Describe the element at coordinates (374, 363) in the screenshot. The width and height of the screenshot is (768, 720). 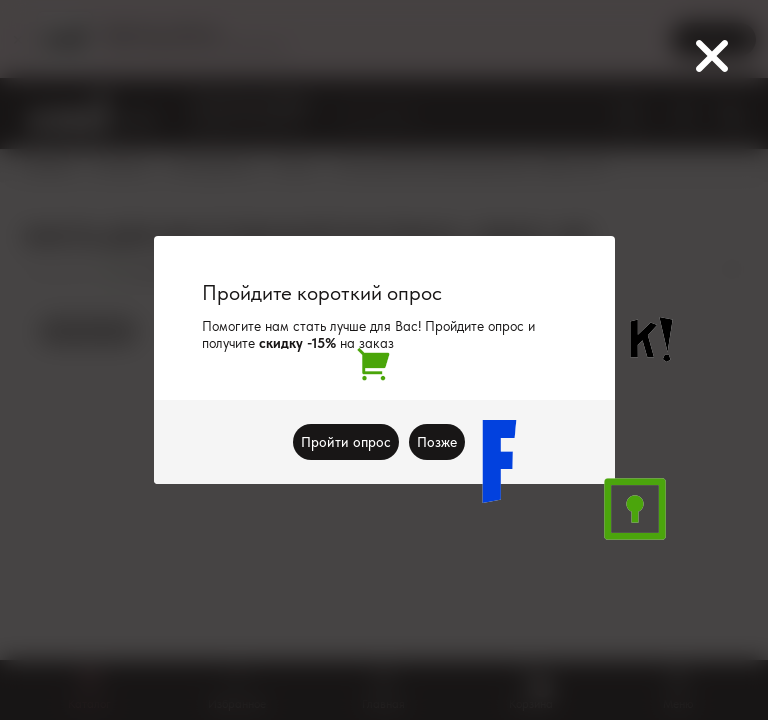
I see `view your shopping cart` at that location.